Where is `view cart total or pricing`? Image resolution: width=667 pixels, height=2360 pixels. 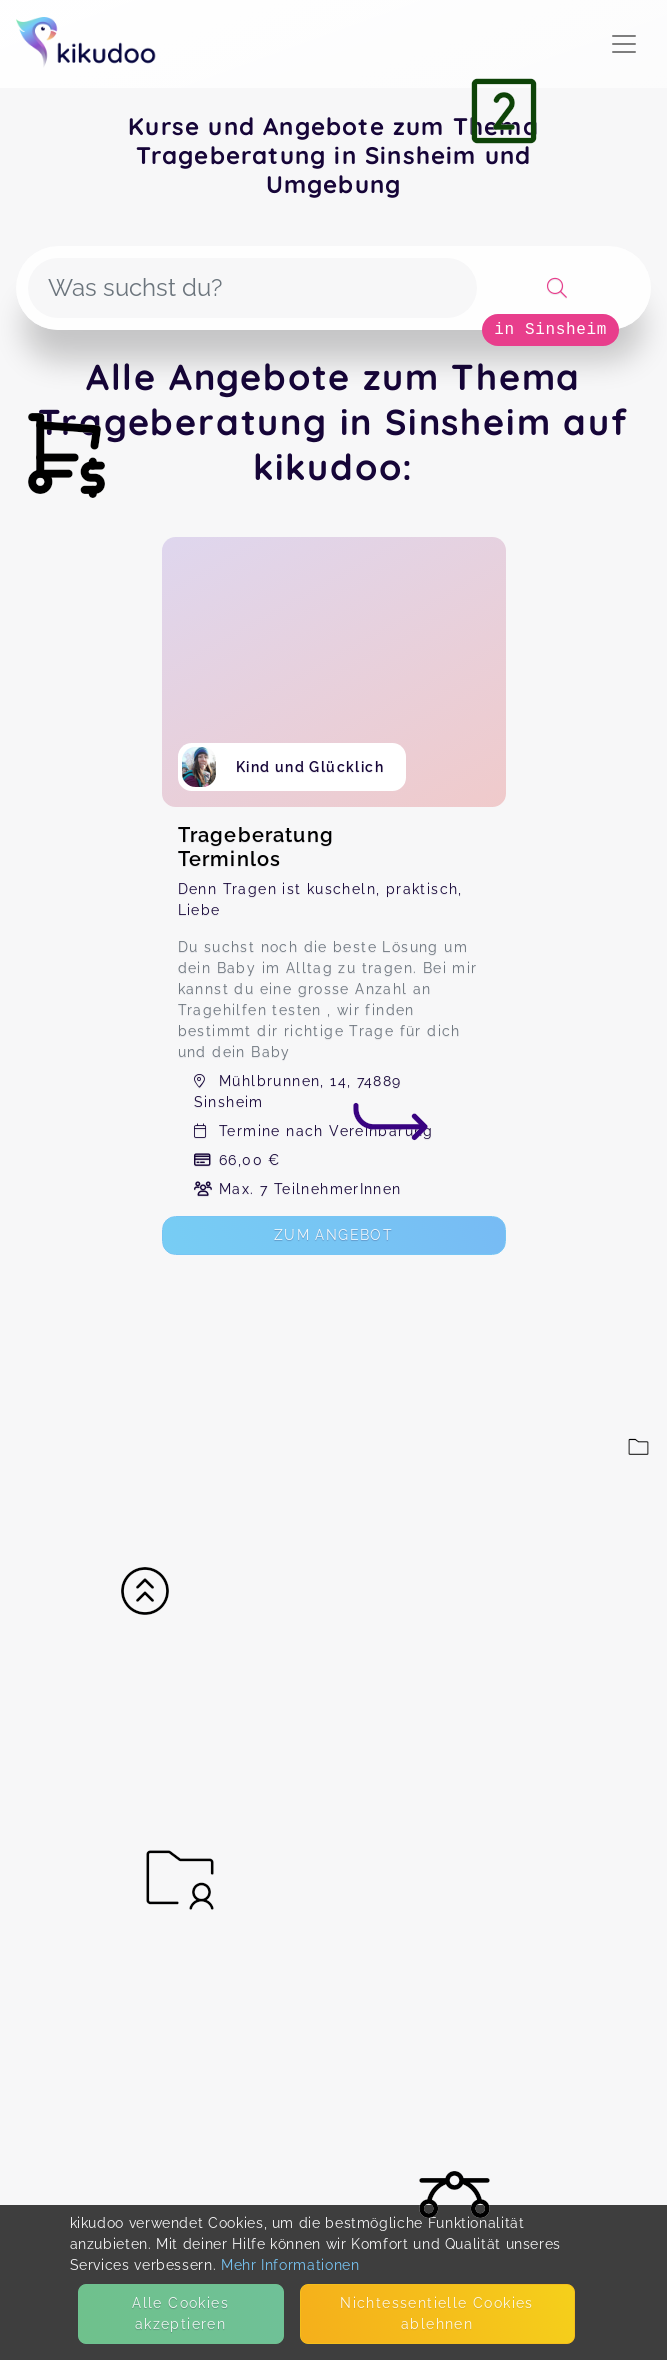
view cart total or pricing is located at coordinates (64, 453).